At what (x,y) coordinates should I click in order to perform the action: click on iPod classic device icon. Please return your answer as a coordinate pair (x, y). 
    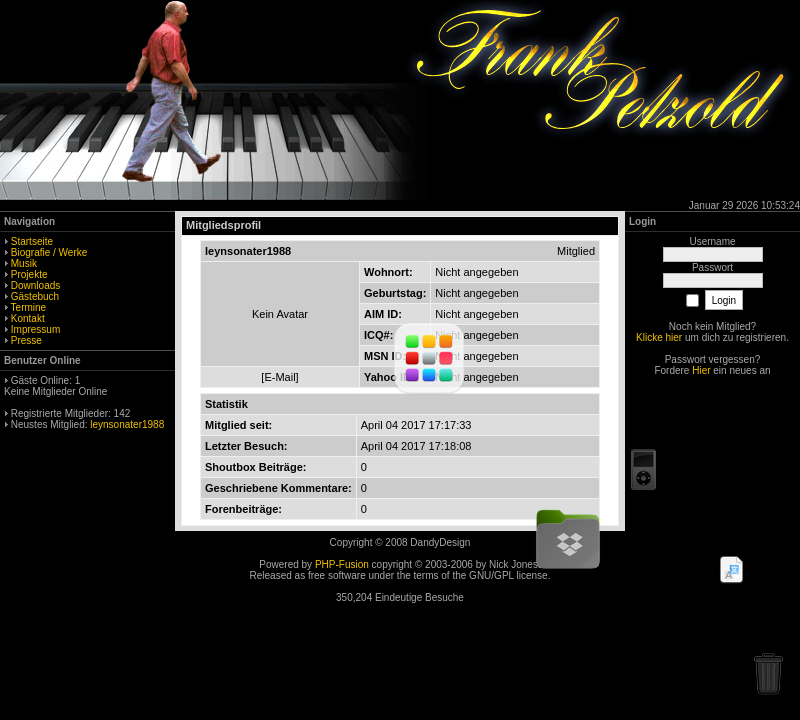
    Looking at the image, I should click on (643, 469).